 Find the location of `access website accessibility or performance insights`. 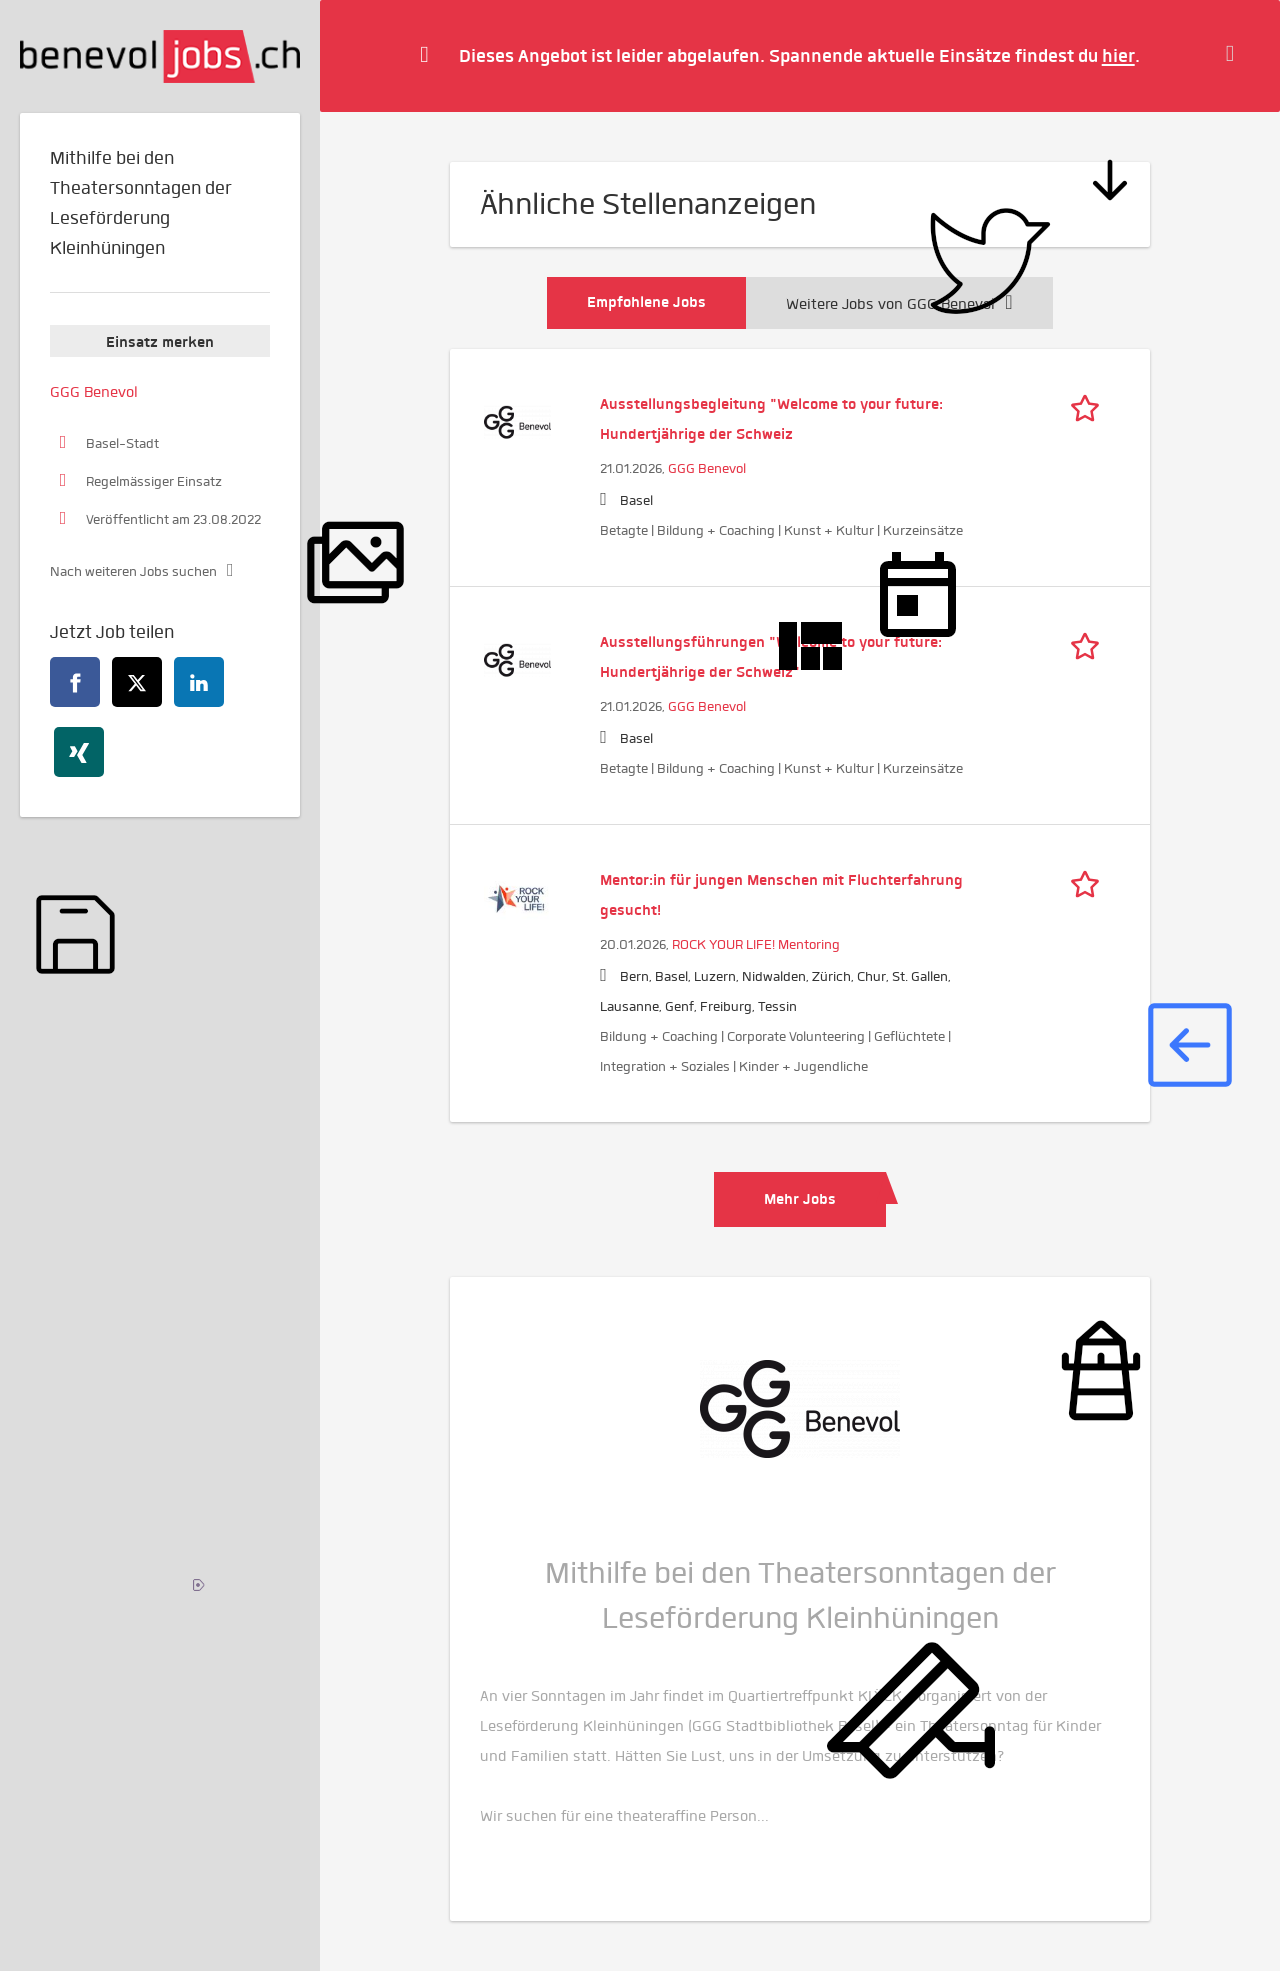

access website accessibility or performance insights is located at coordinates (1101, 1374).